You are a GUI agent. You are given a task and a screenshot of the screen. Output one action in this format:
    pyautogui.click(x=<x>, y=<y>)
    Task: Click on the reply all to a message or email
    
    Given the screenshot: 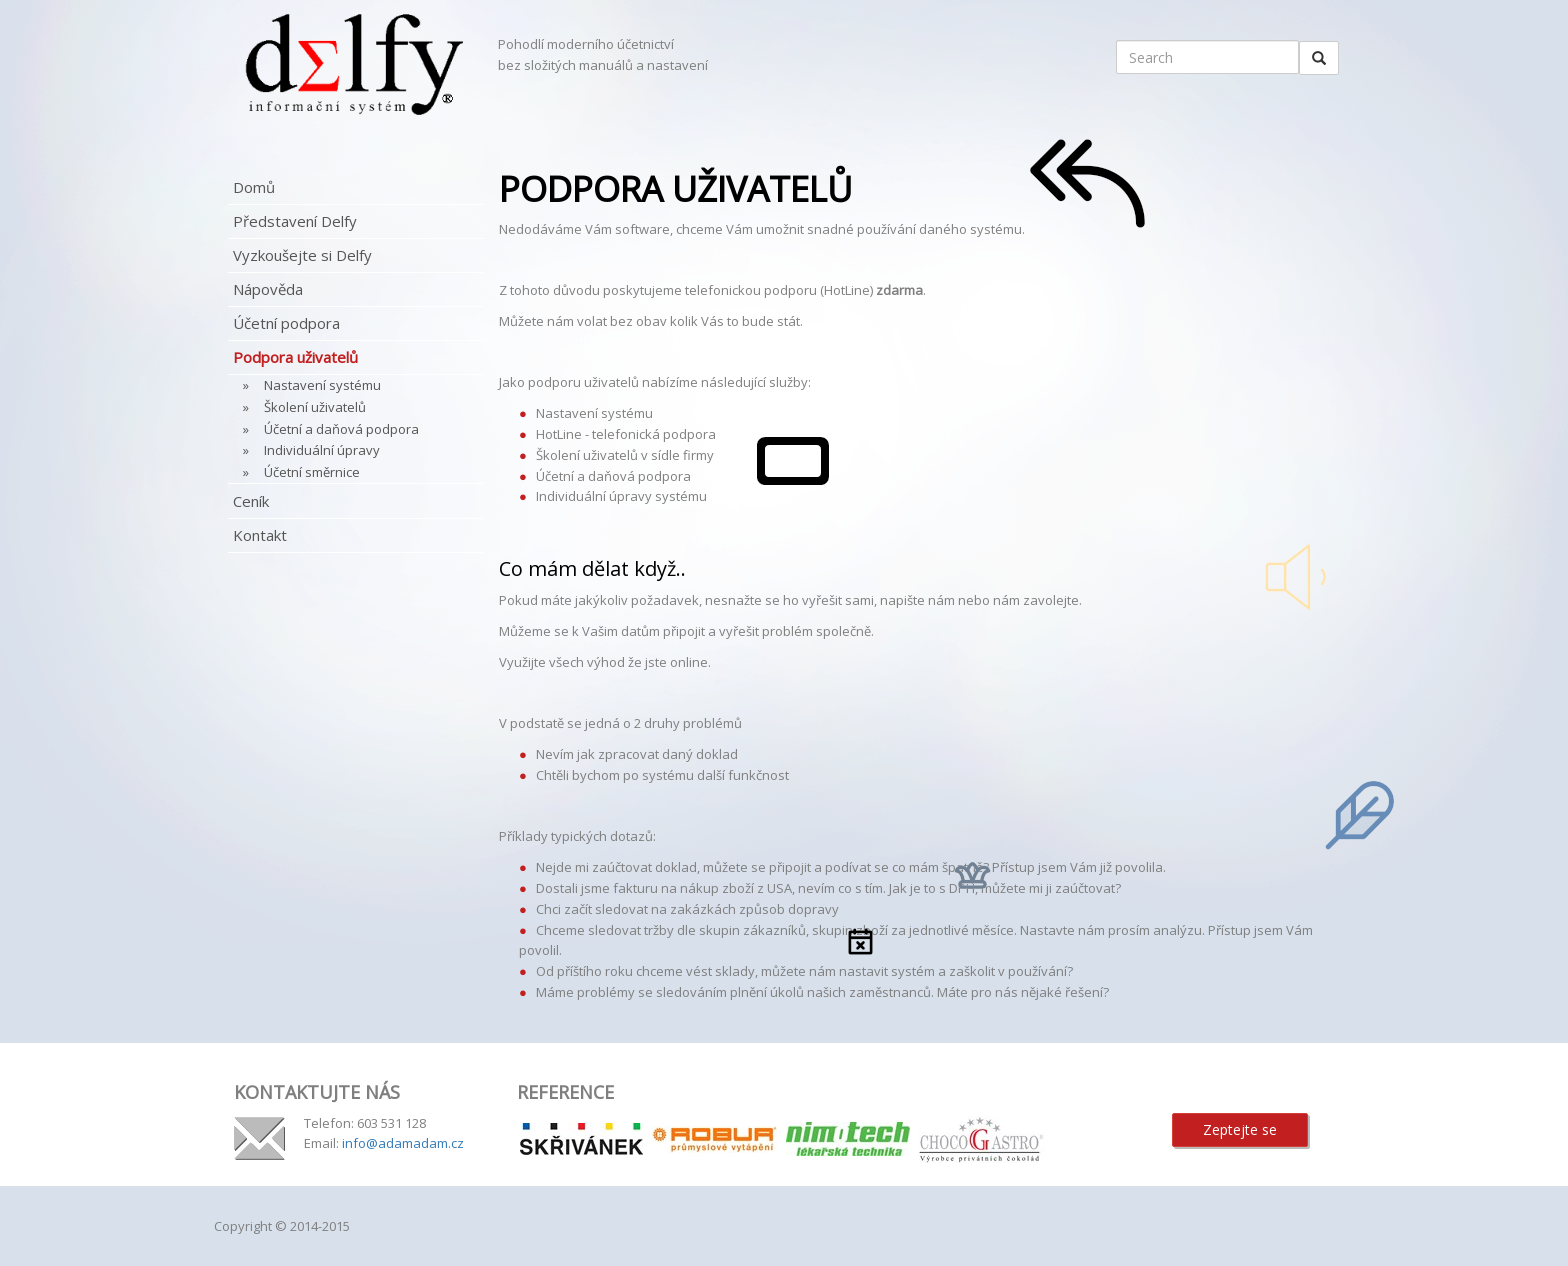 What is the action you would take?
    pyautogui.click(x=1087, y=183)
    